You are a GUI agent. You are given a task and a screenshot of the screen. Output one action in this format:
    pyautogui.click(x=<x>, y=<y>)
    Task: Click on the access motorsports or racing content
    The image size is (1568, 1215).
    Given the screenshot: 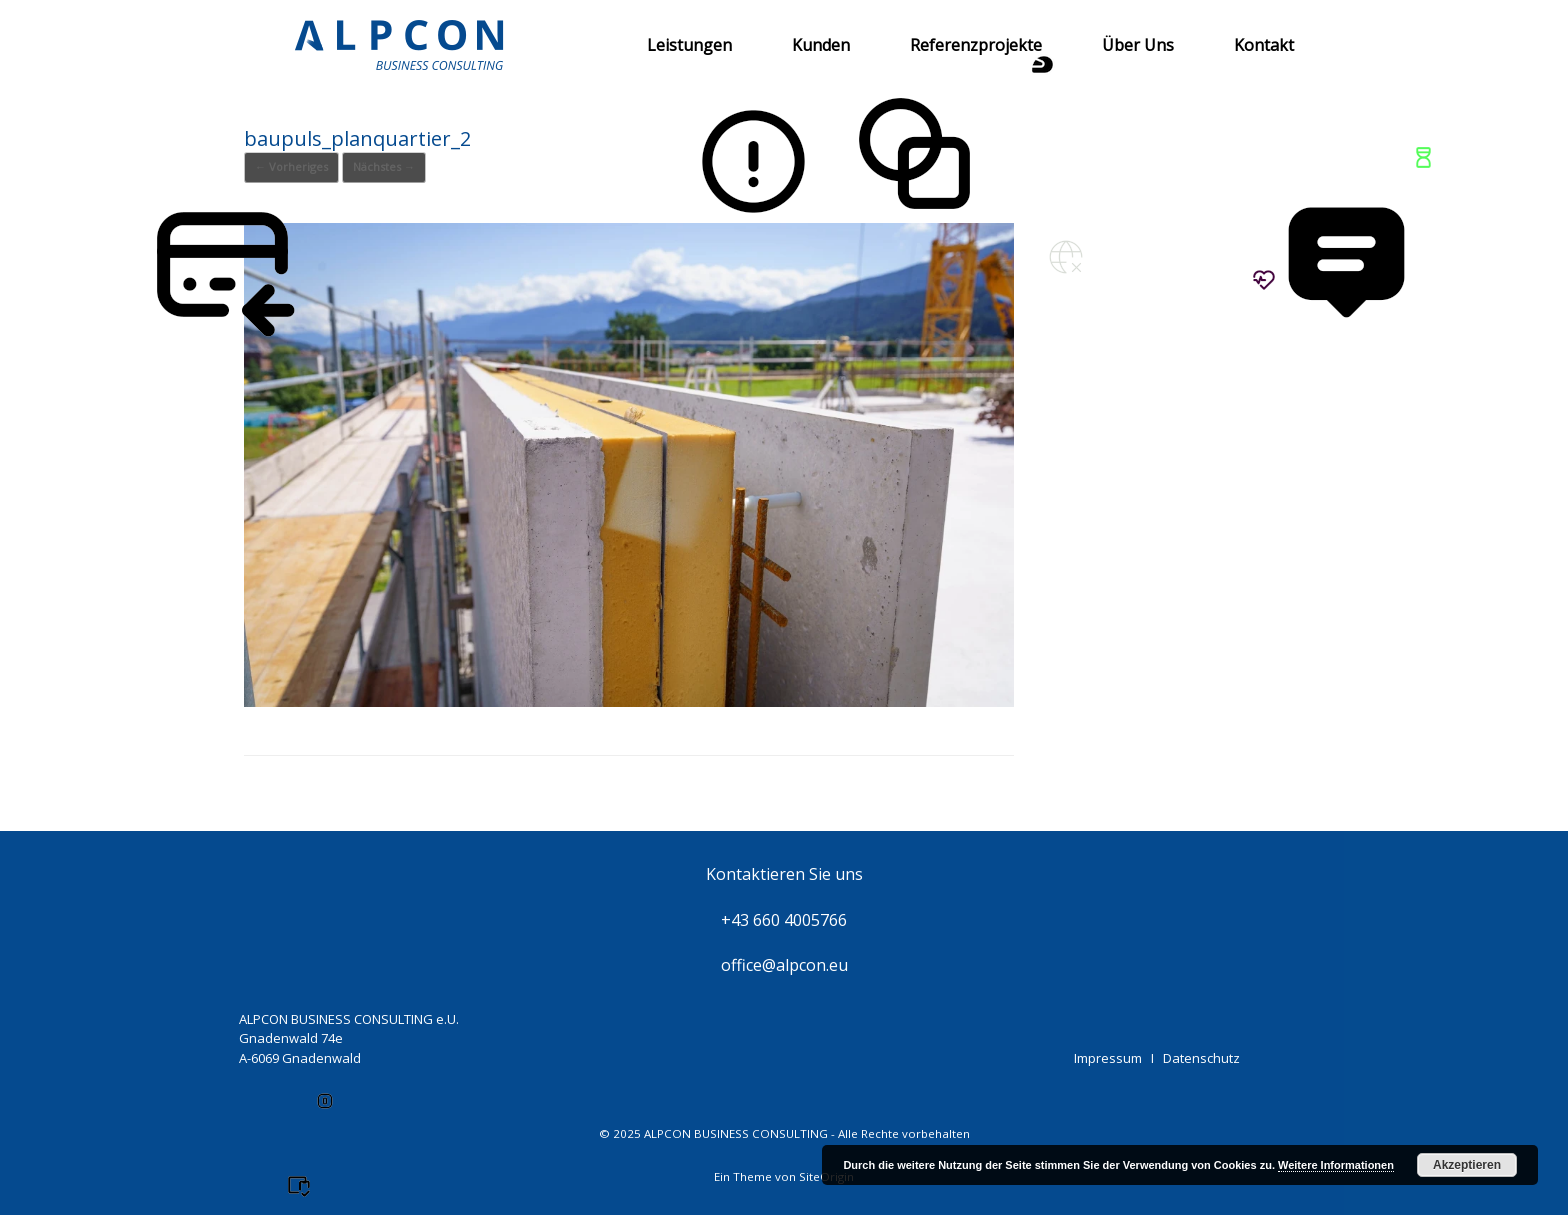 What is the action you would take?
    pyautogui.click(x=1042, y=64)
    